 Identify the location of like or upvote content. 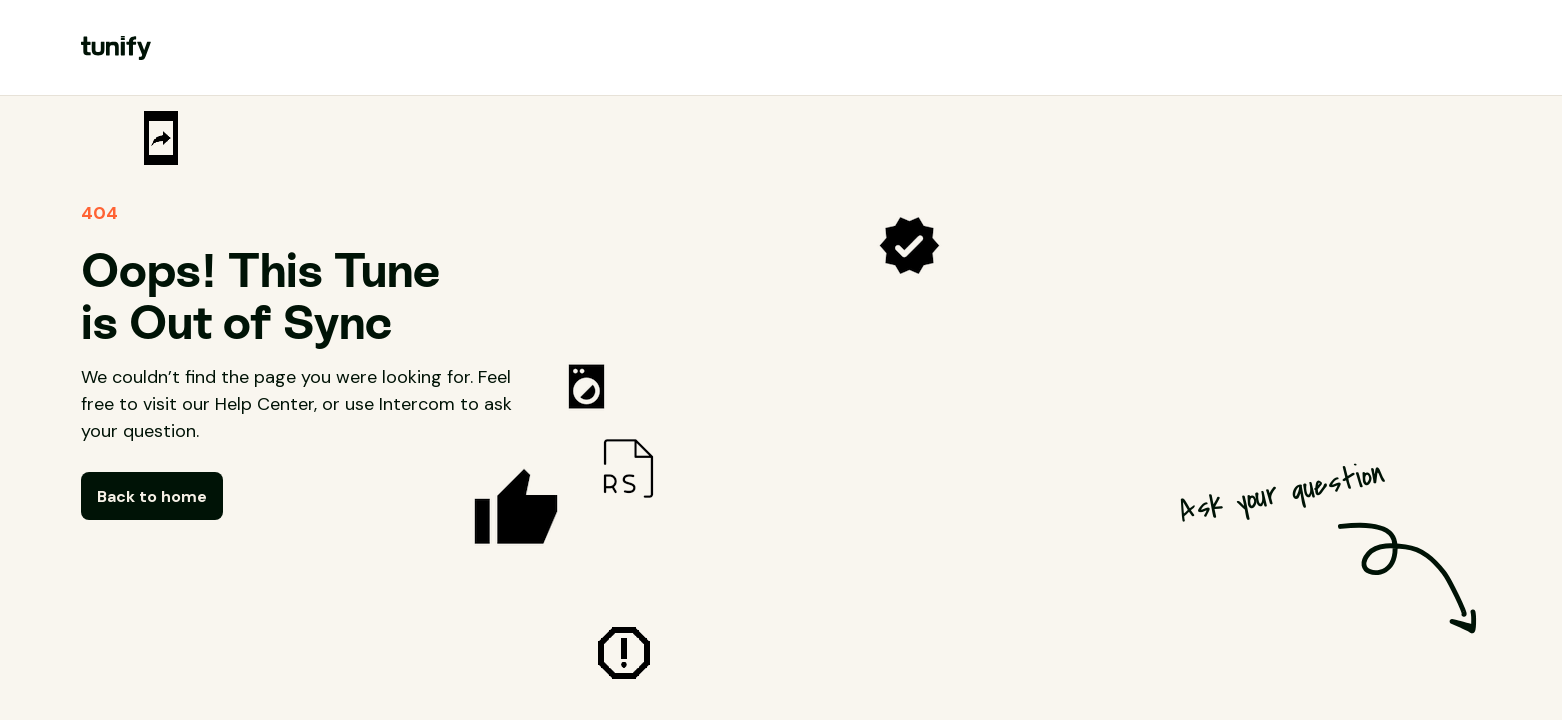
(516, 510).